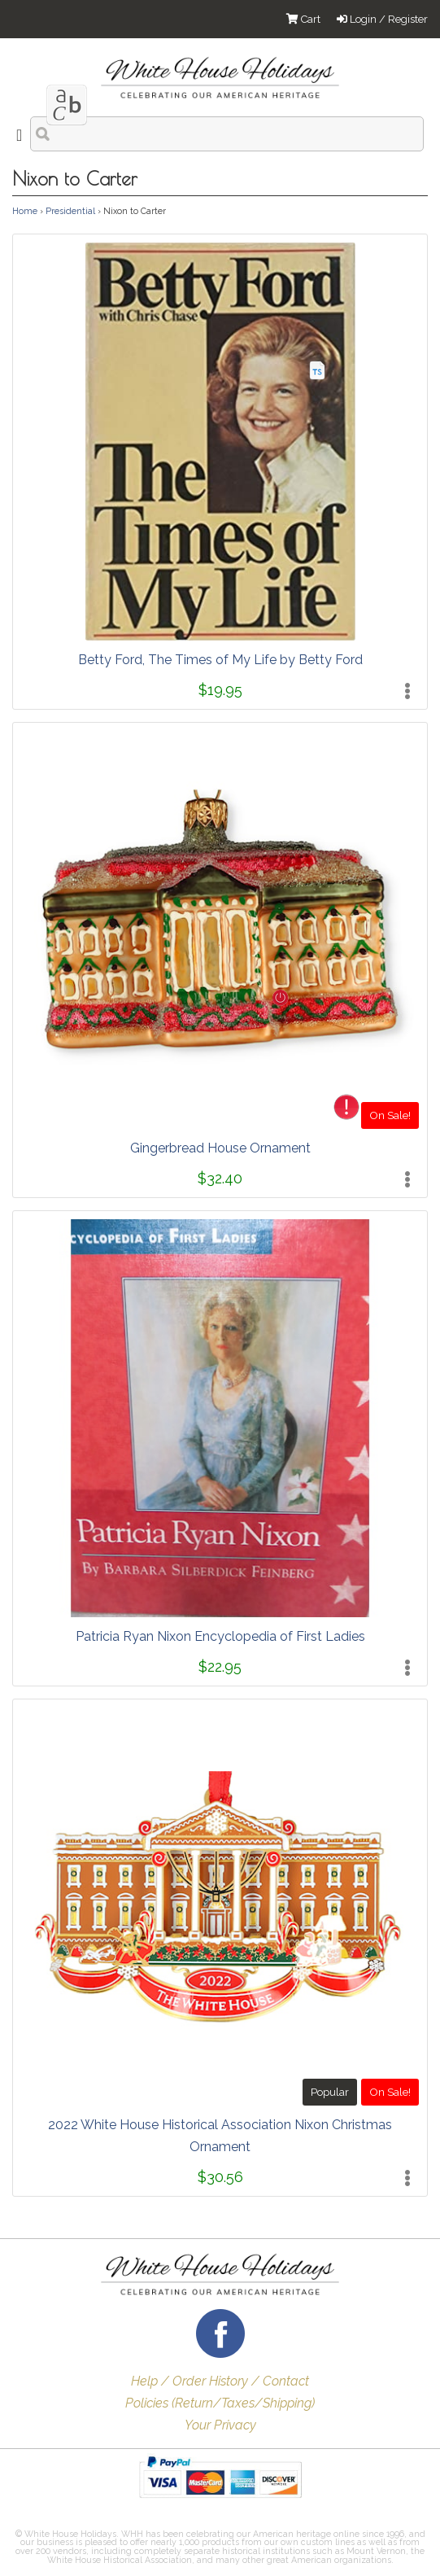 This screenshot has width=440, height=2576. What do you see at coordinates (317, 370) in the screenshot?
I see `indicates a typescript source file` at bounding box center [317, 370].